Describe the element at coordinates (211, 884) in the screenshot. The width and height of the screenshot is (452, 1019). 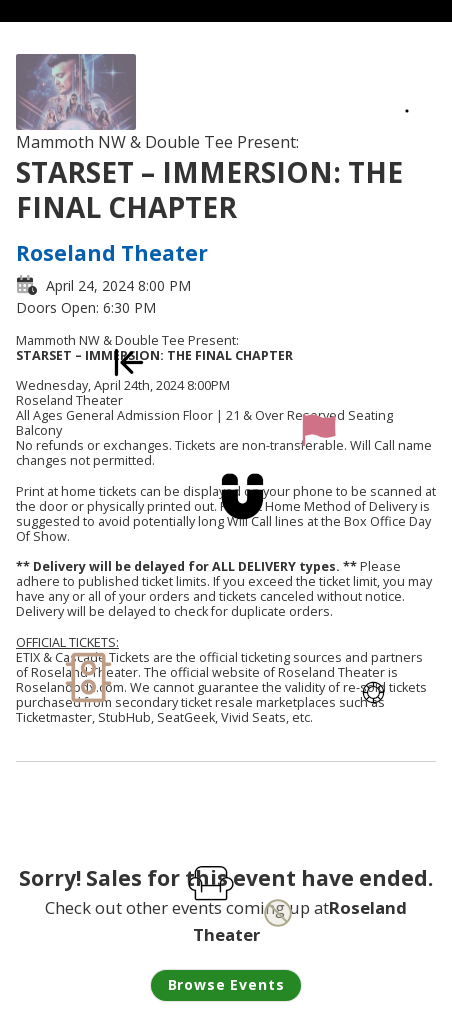
I see `browse furniture or home decor items` at that location.